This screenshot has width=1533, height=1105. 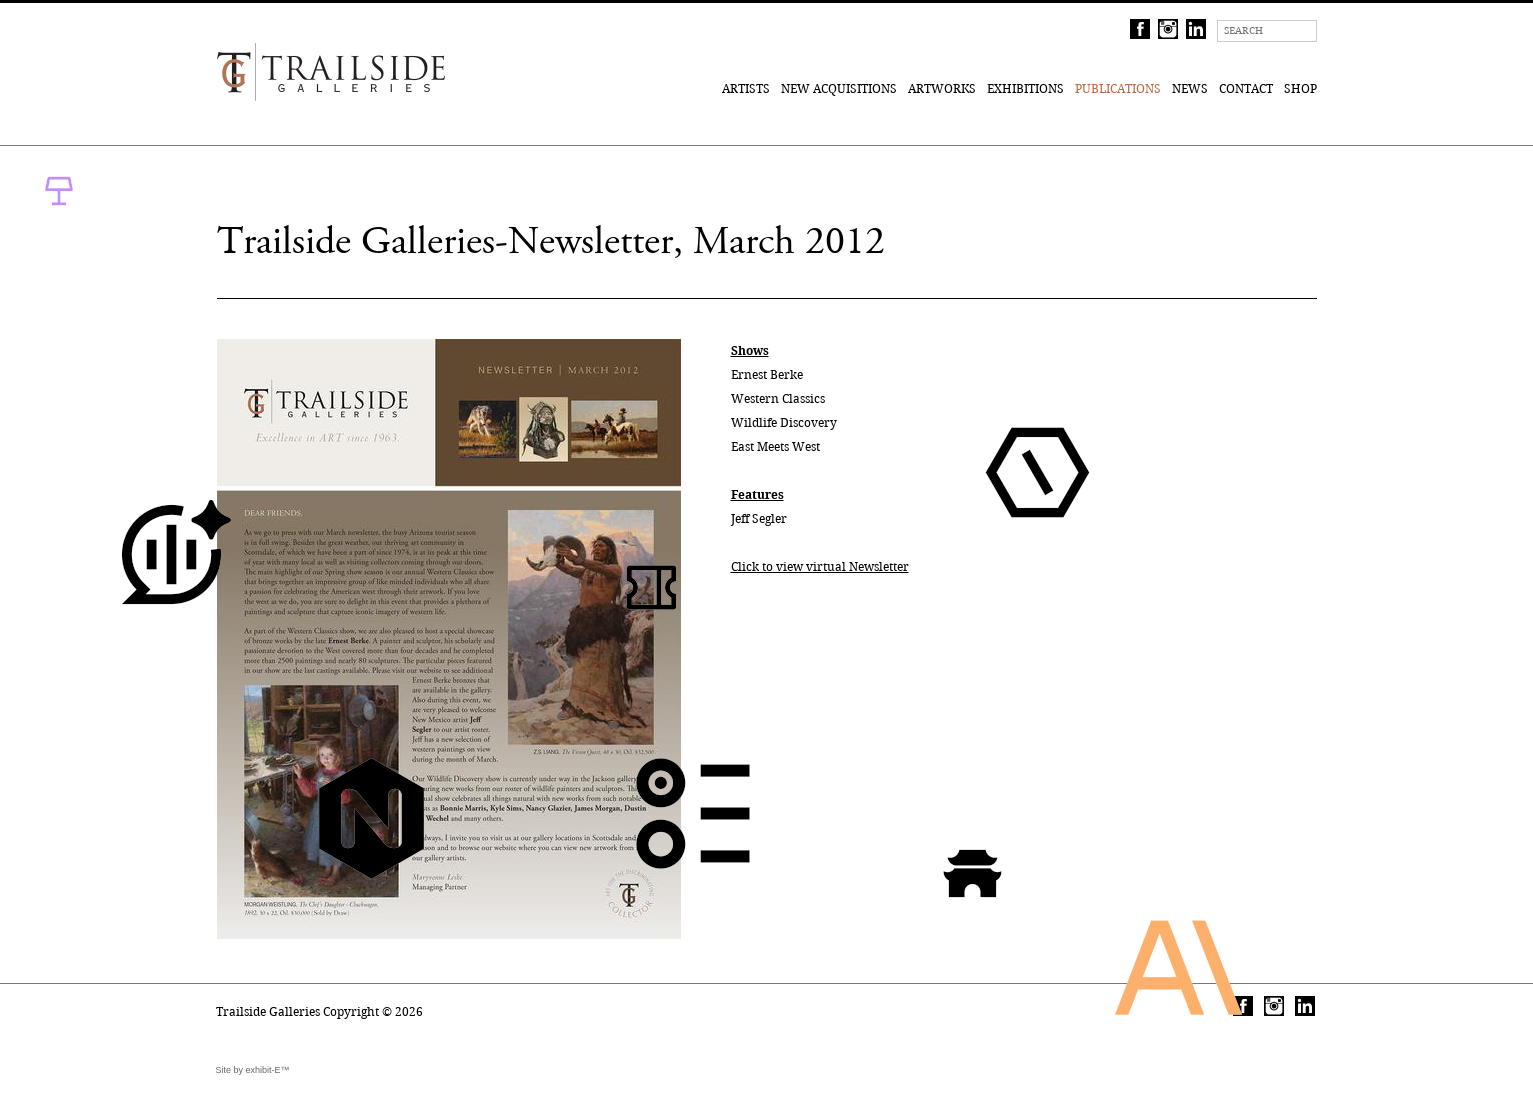 What do you see at coordinates (371, 818) in the screenshot?
I see `nginx web server logo` at bounding box center [371, 818].